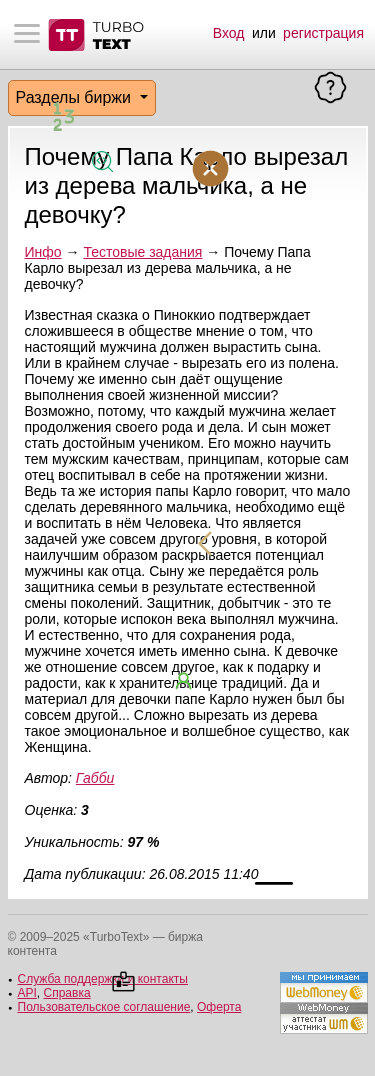 The height and width of the screenshot is (1076, 375). Describe the element at coordinates (330, 87) in the screenshot. I see `indicates unverified status or identity` at that location.